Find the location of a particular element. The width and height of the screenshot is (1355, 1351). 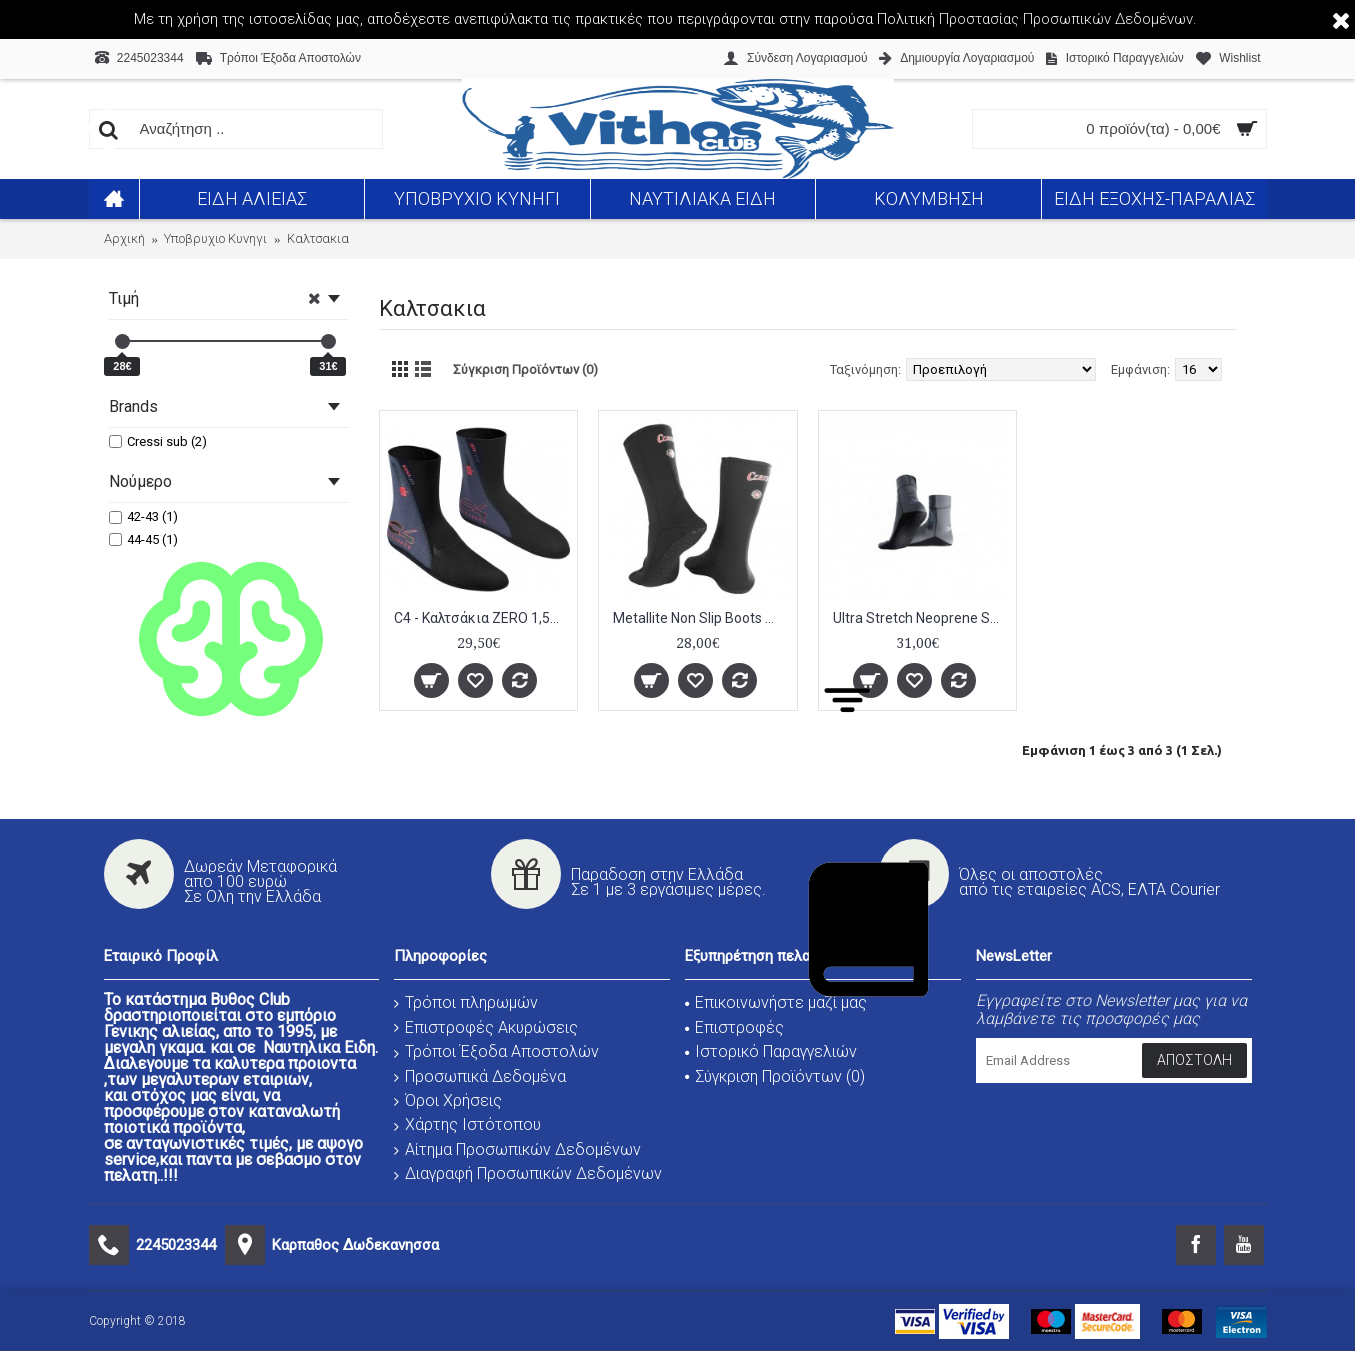

filter or sort content is located at coordinates (847, 698).